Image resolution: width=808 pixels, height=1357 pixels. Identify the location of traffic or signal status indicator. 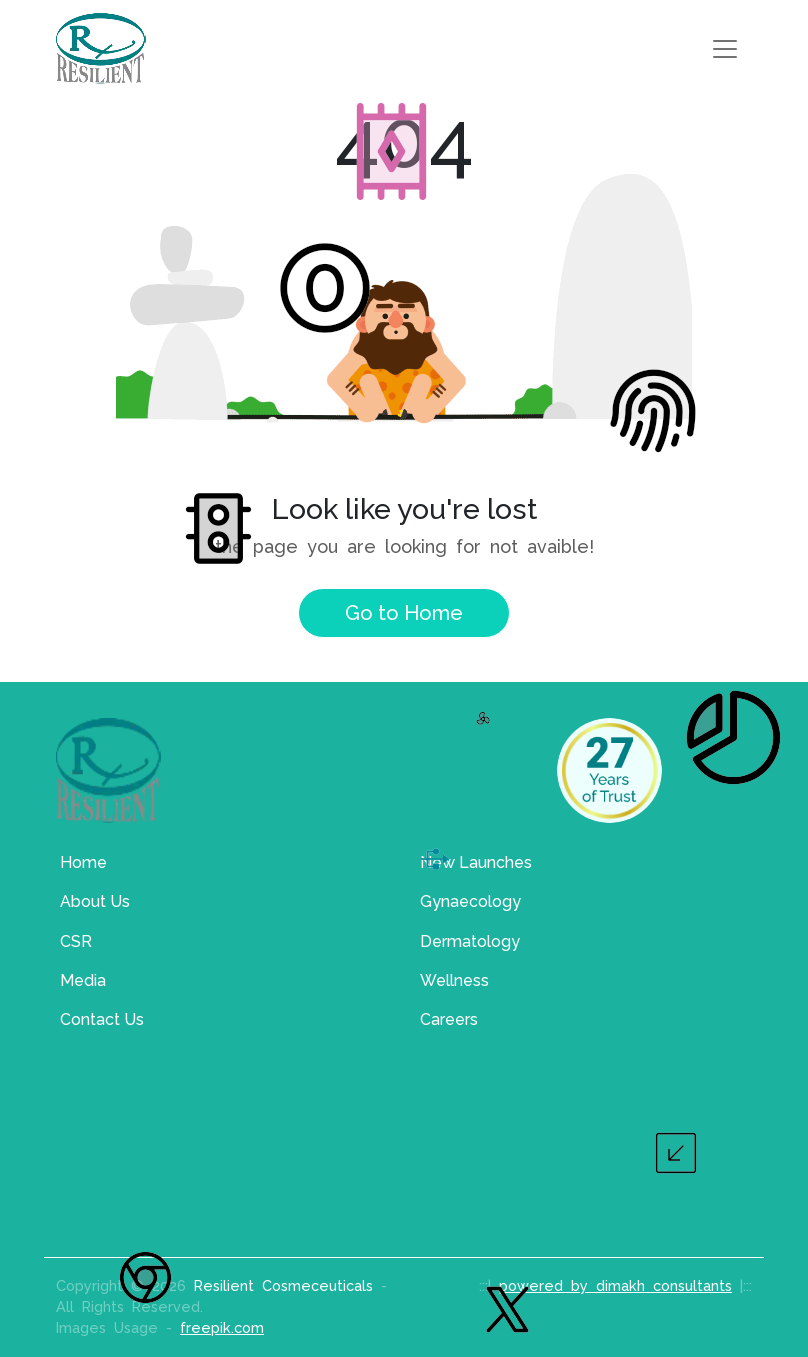
(218, 528).